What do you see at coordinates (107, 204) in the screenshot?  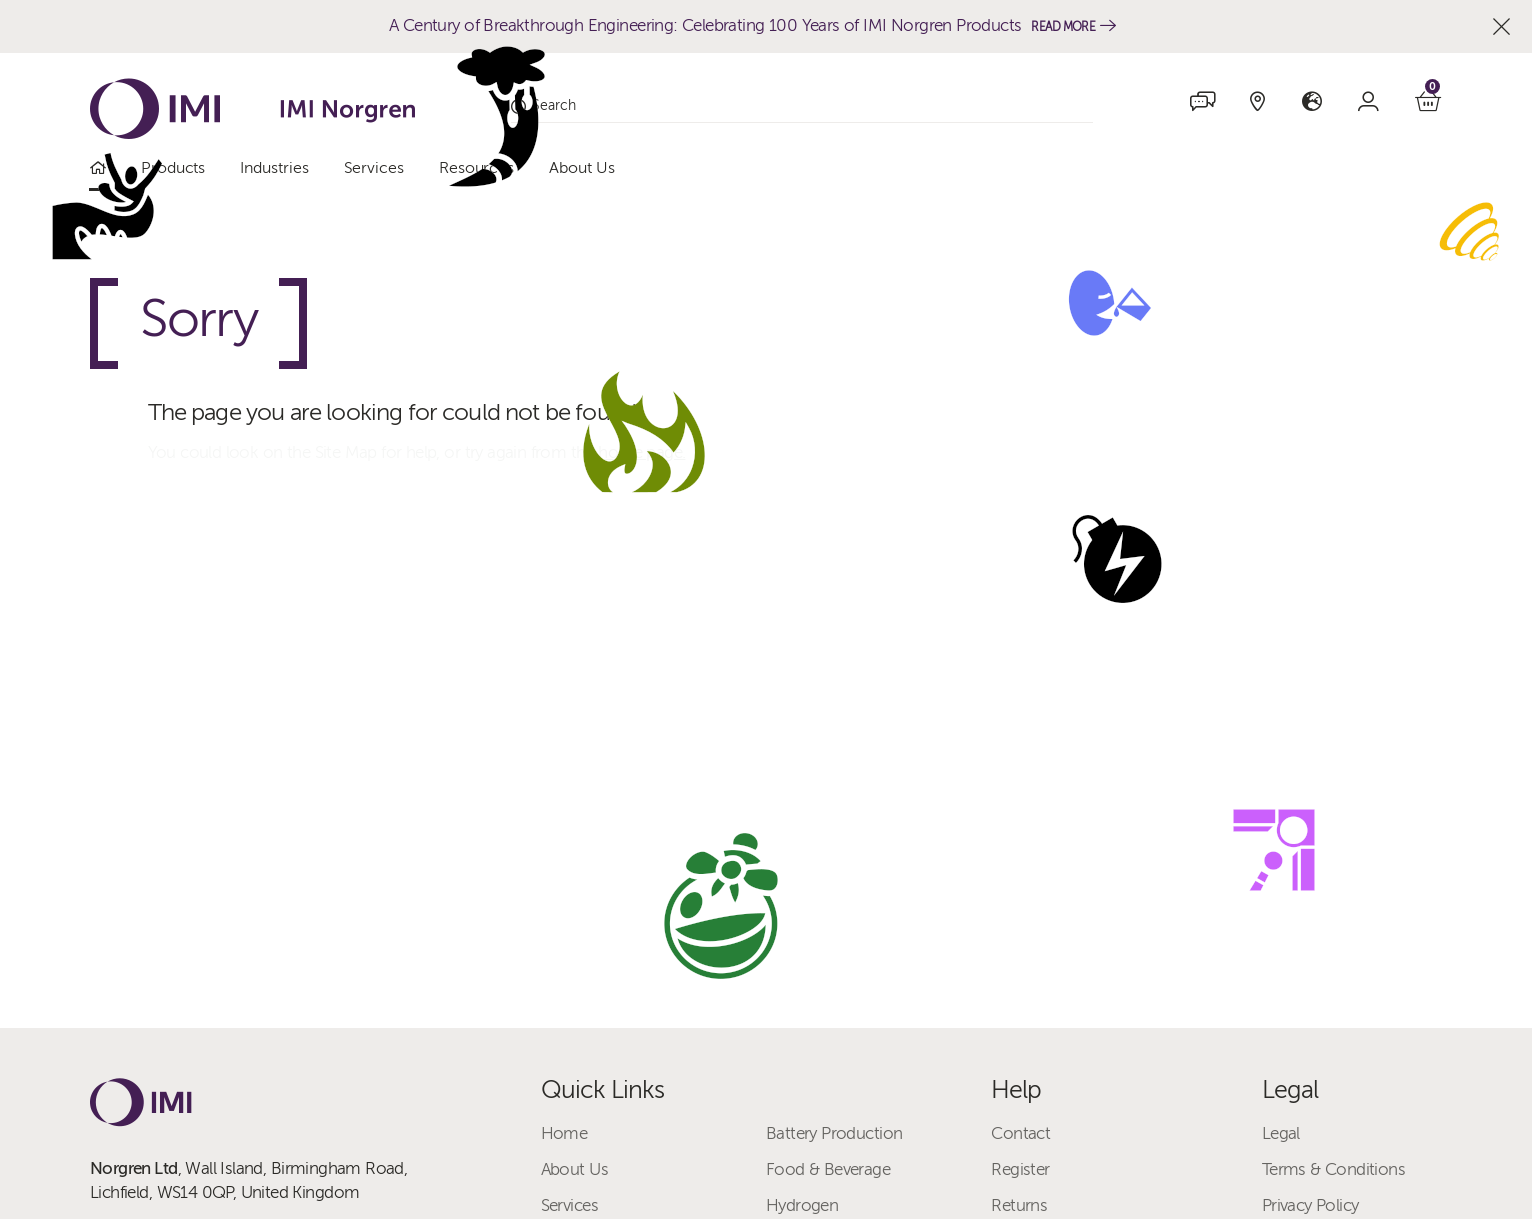 I see `summon a demon from a portal` at bounding box center [107, 204].